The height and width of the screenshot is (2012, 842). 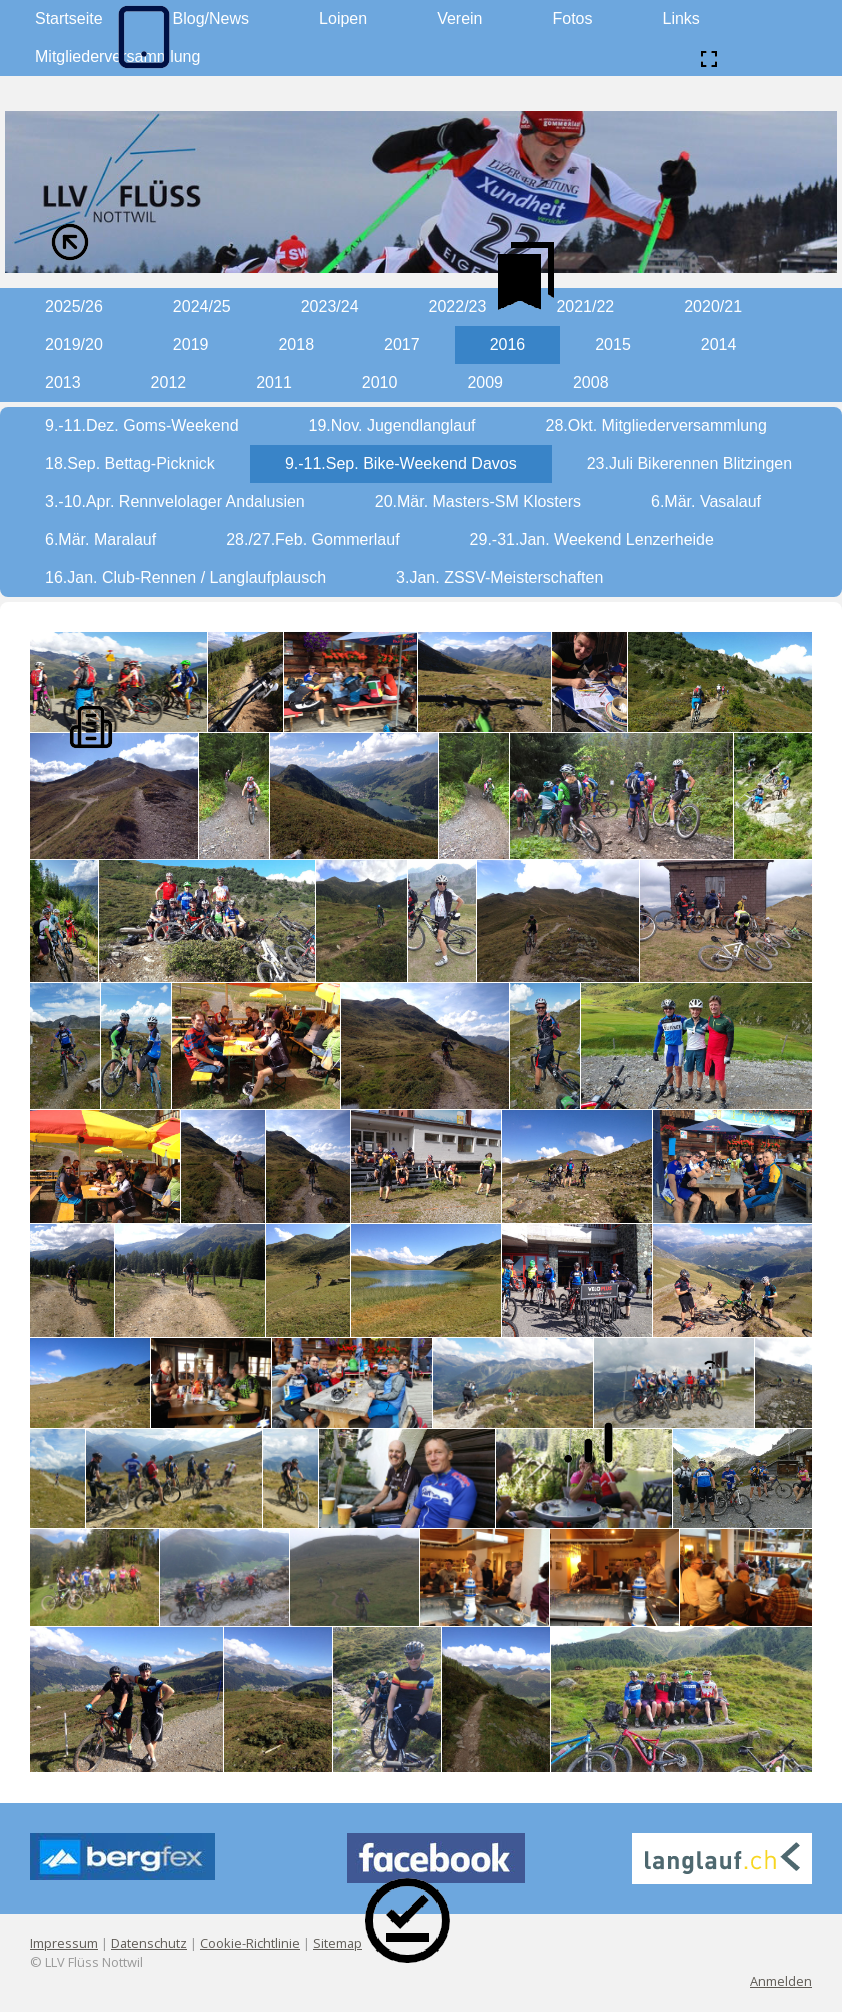 I want to click on expand to fullscreen mode, so click(x=709, y=59).